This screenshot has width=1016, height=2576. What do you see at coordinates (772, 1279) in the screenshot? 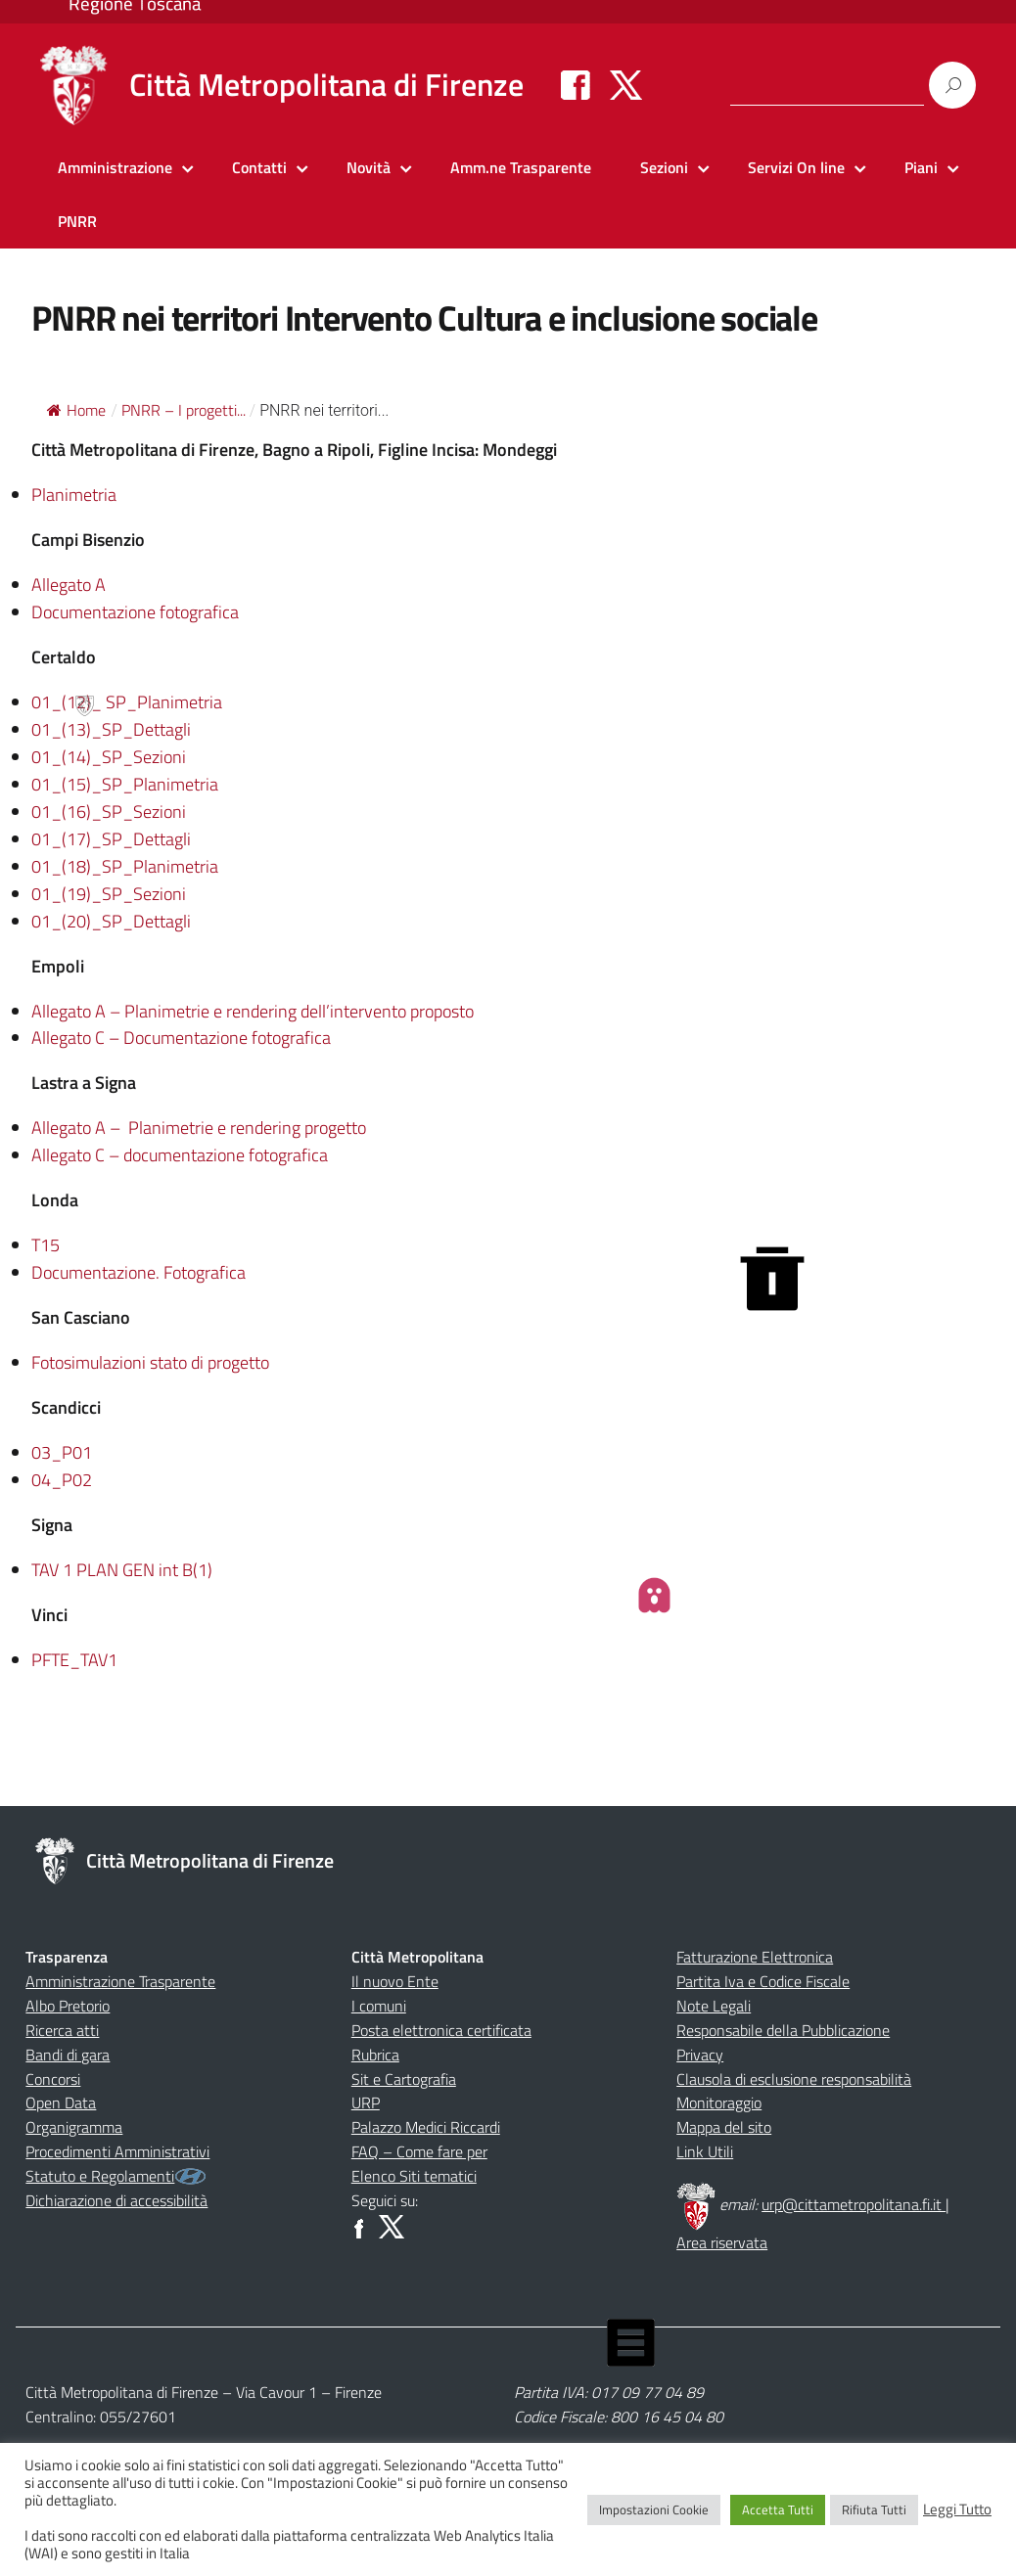
I see `delete selected item` at bounding box center [772, 1279].